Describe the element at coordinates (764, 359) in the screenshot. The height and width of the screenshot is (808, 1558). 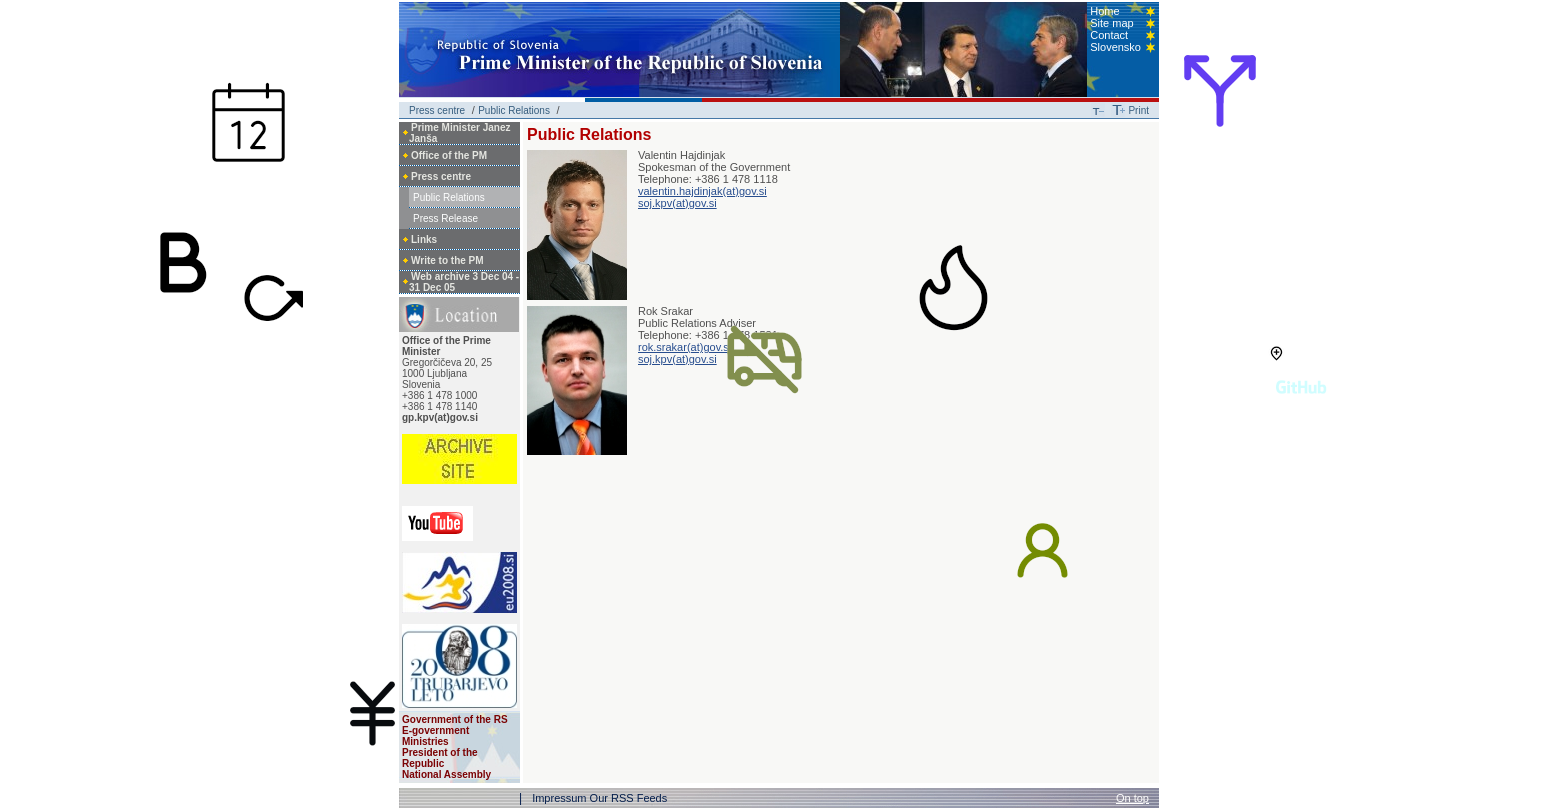
I see `bus service unavailable or cancelled` at that location.